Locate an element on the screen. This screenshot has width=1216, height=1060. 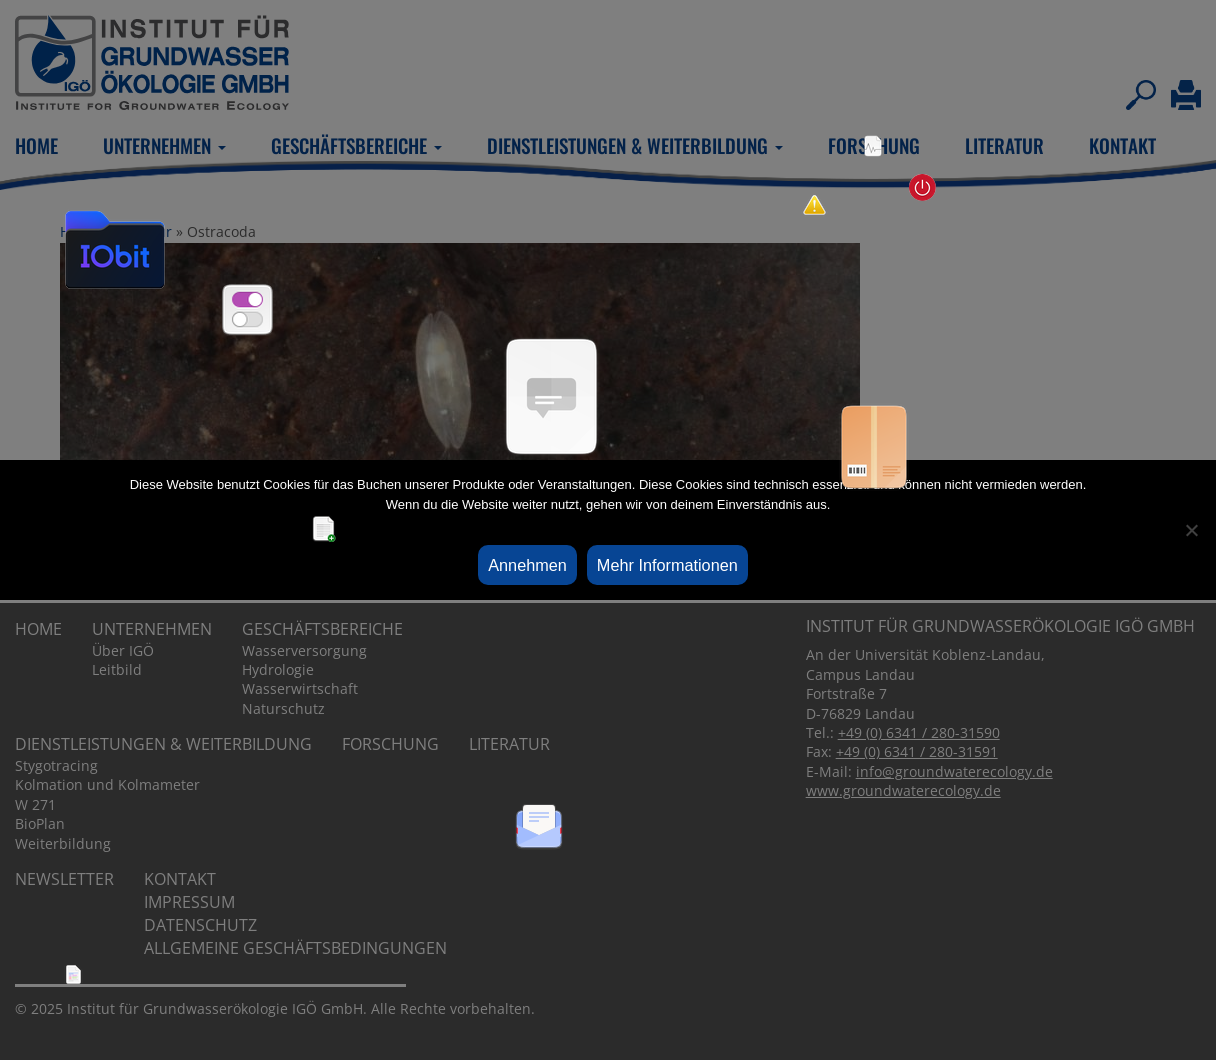
view system log file is located at coordinates (873, 146).